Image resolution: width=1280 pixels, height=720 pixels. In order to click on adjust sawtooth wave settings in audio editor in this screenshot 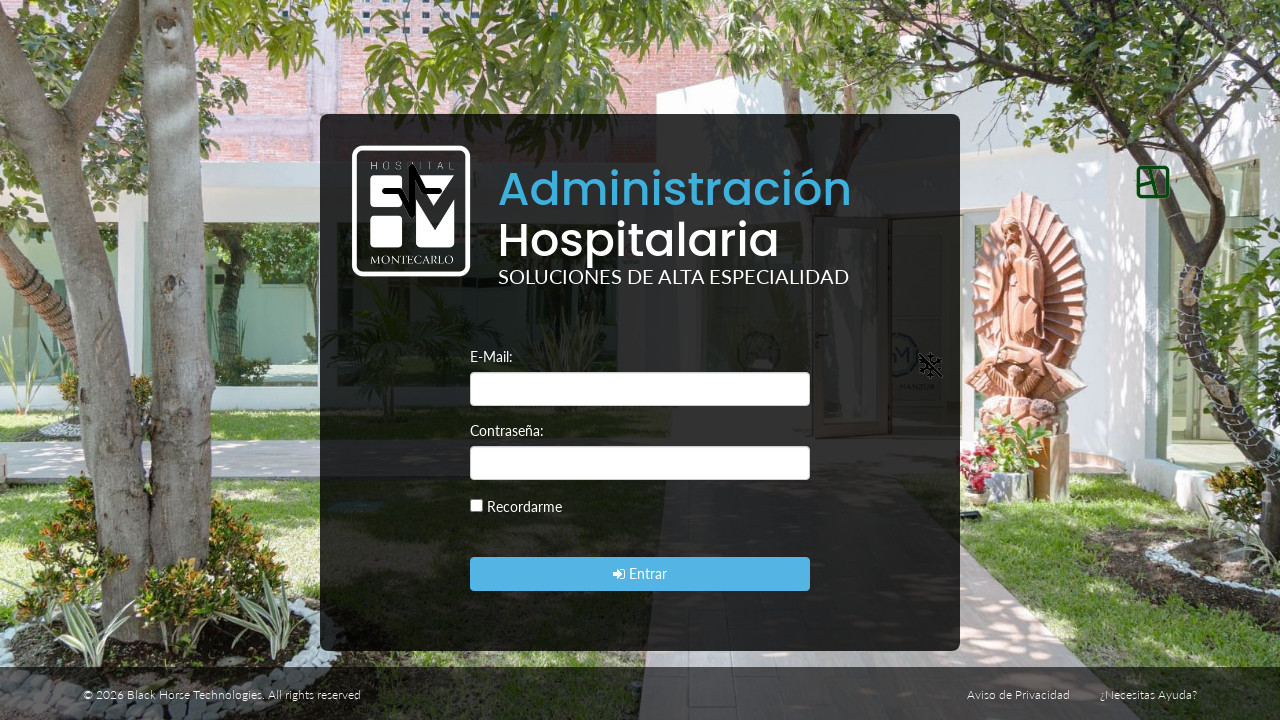, I will do `click(412, 191)`.